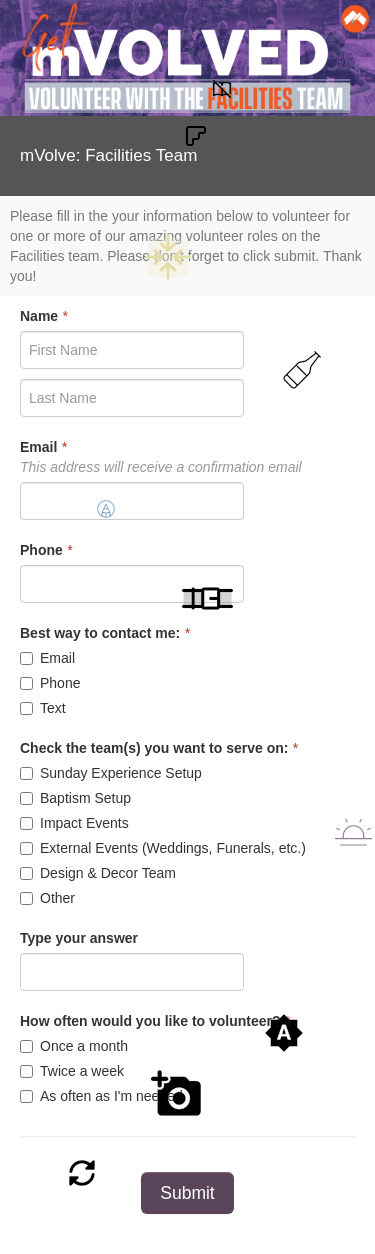  I want to click on access clothing or accessory settings, so click(207, 598).